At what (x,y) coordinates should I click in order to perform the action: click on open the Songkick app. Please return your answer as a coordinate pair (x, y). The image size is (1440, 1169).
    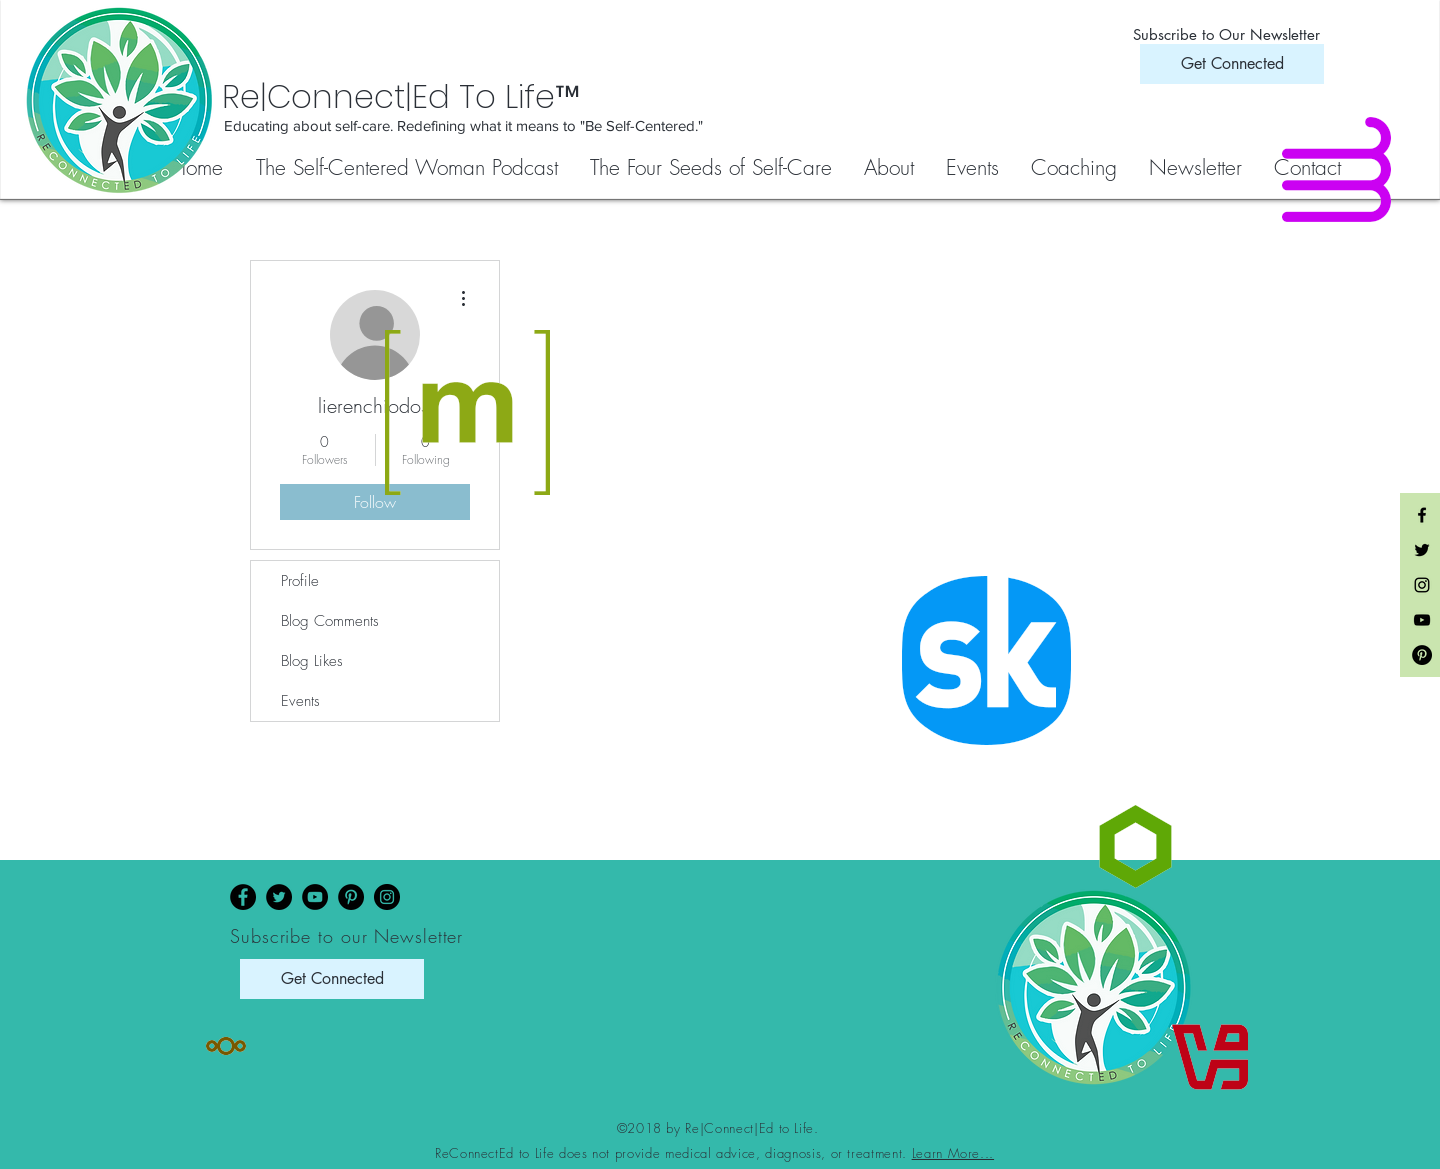
    Looking at the image, I should click on (986, 660).